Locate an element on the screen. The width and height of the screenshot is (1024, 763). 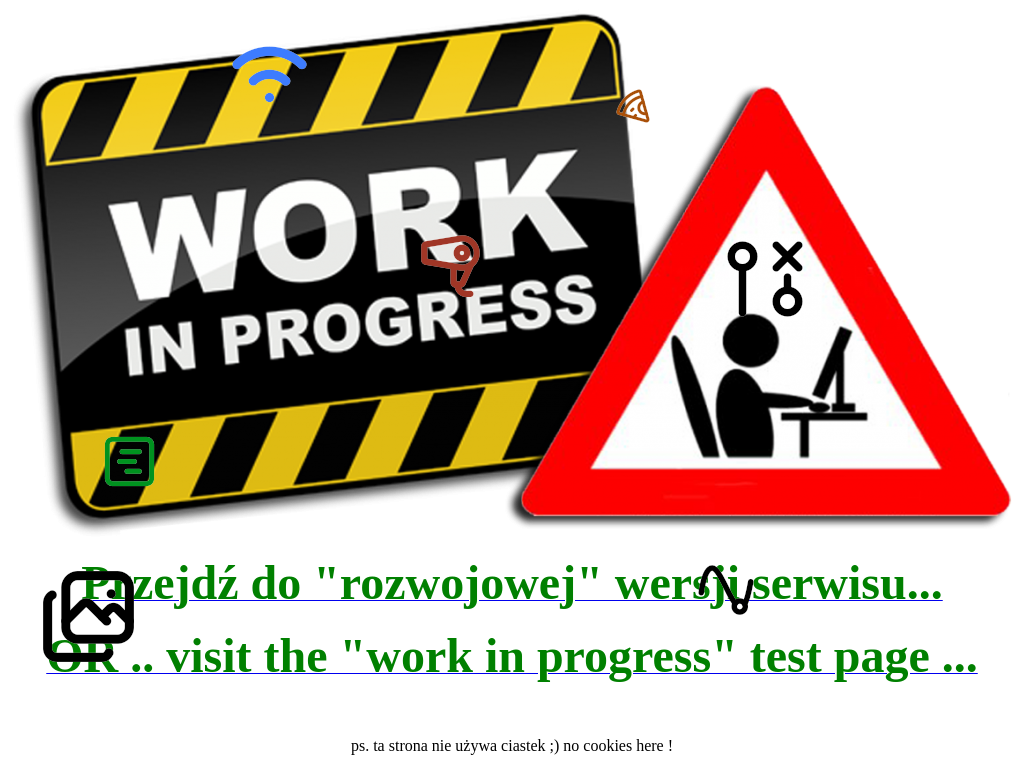
access hair styling or grooming tools is located at coordinates (451, 263).